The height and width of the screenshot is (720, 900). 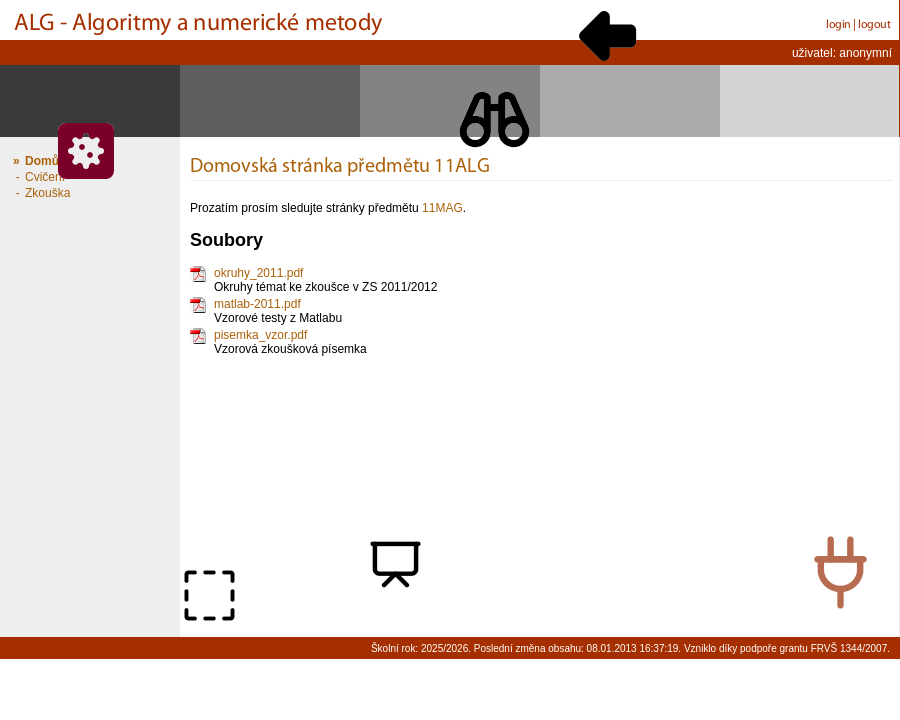 I want to click on search or explore content, so click(x=494, y=119).